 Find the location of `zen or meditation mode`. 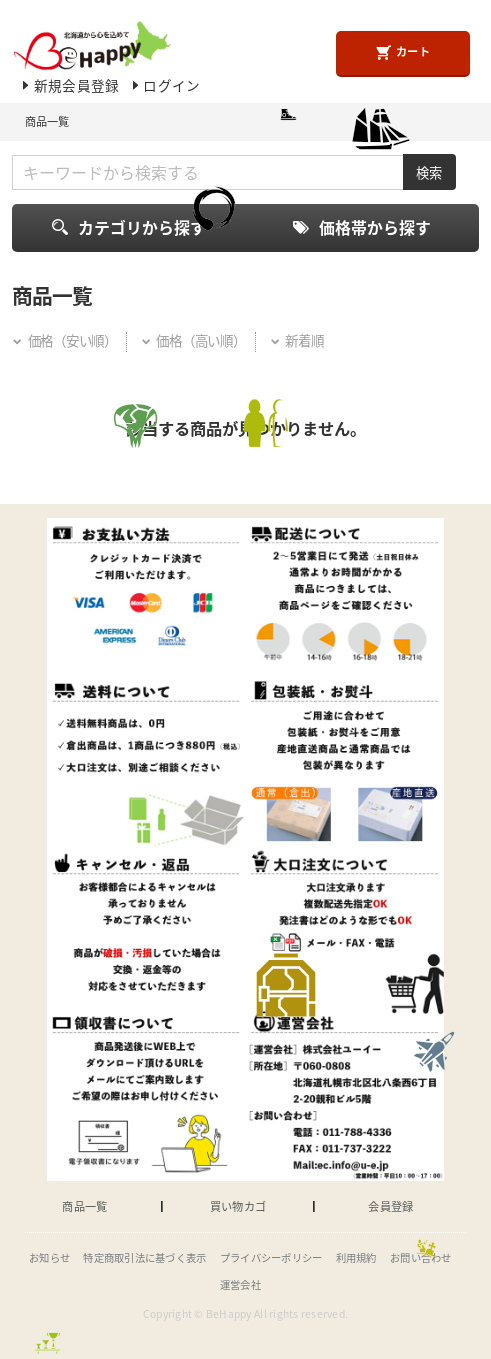

zen or meditation mode is located at coordinates (214, 208).